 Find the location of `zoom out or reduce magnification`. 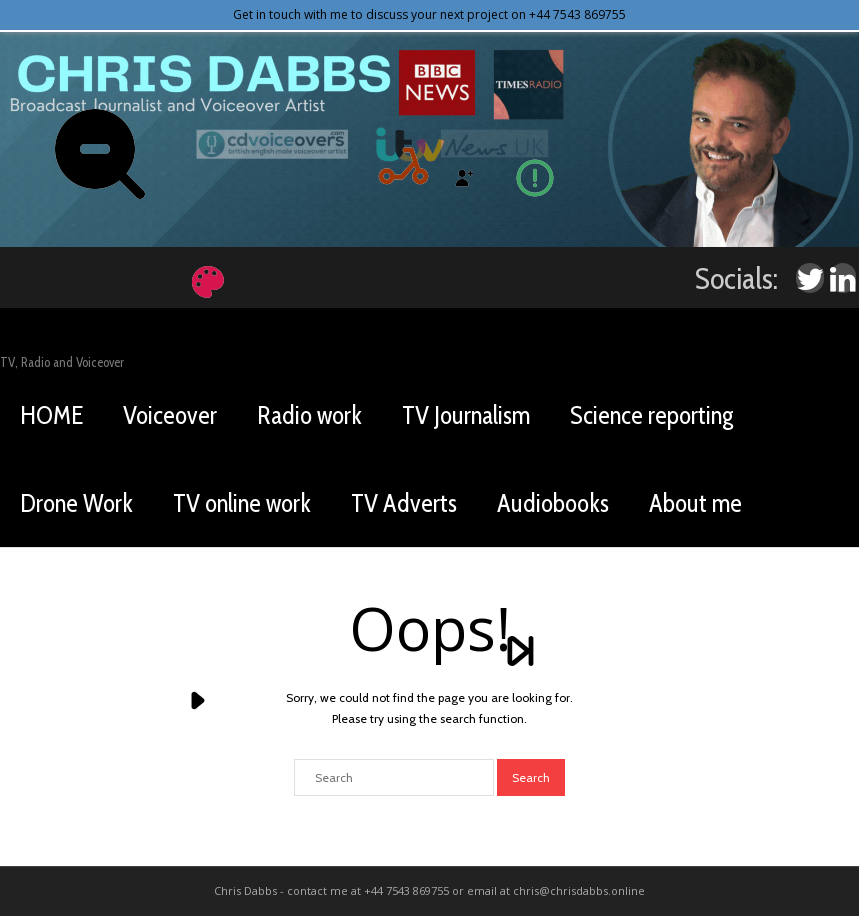

zoom out or reduce magnification is located at coordinates (100, 154).